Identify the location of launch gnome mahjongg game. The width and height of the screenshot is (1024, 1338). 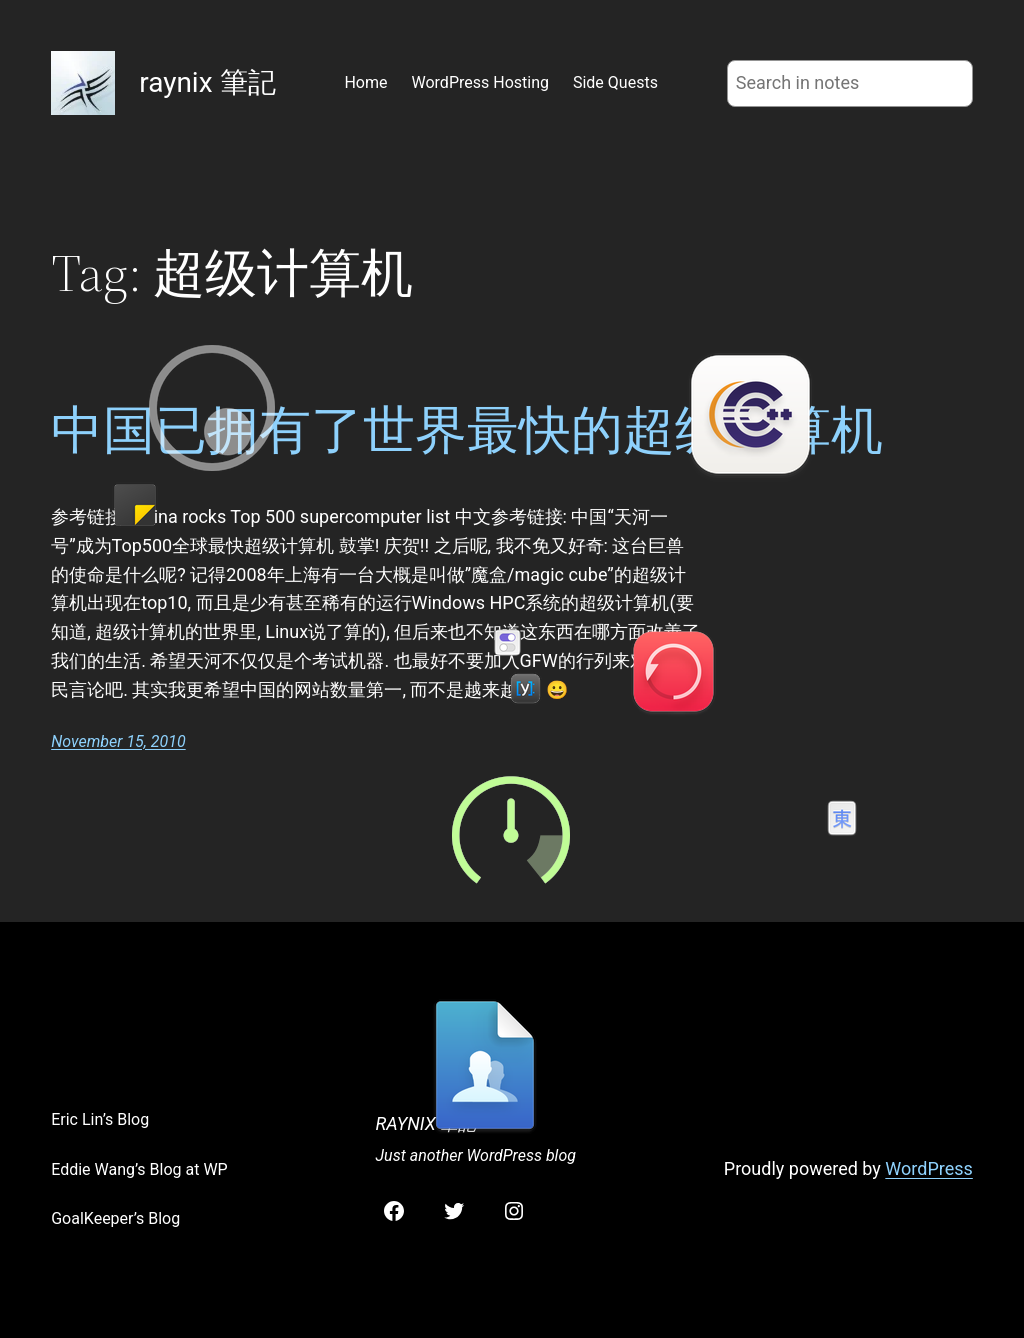
(842, 818).